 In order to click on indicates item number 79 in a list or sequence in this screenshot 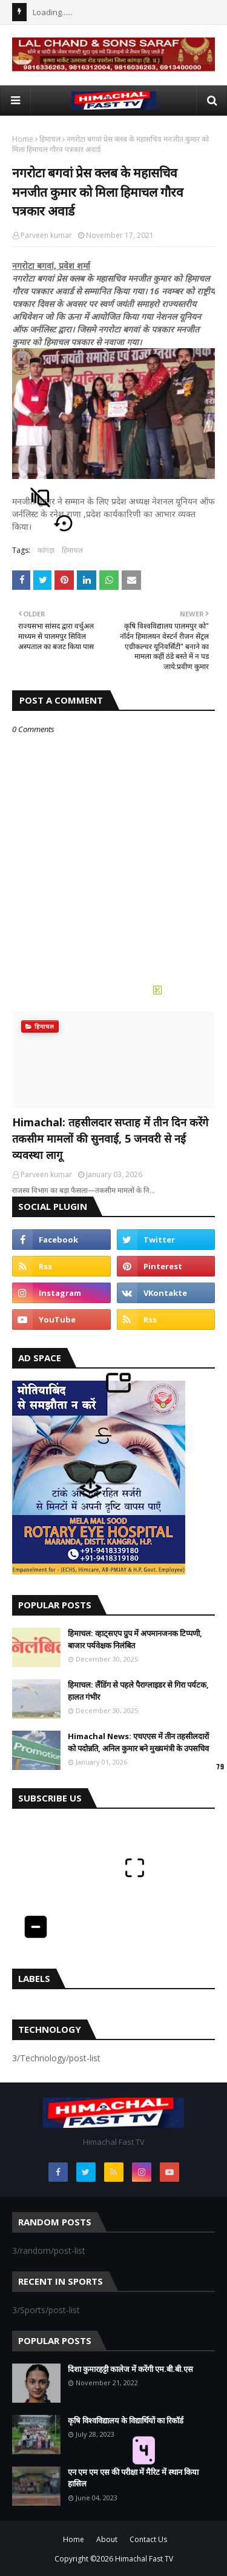, I will do `click(220, 1766)`.